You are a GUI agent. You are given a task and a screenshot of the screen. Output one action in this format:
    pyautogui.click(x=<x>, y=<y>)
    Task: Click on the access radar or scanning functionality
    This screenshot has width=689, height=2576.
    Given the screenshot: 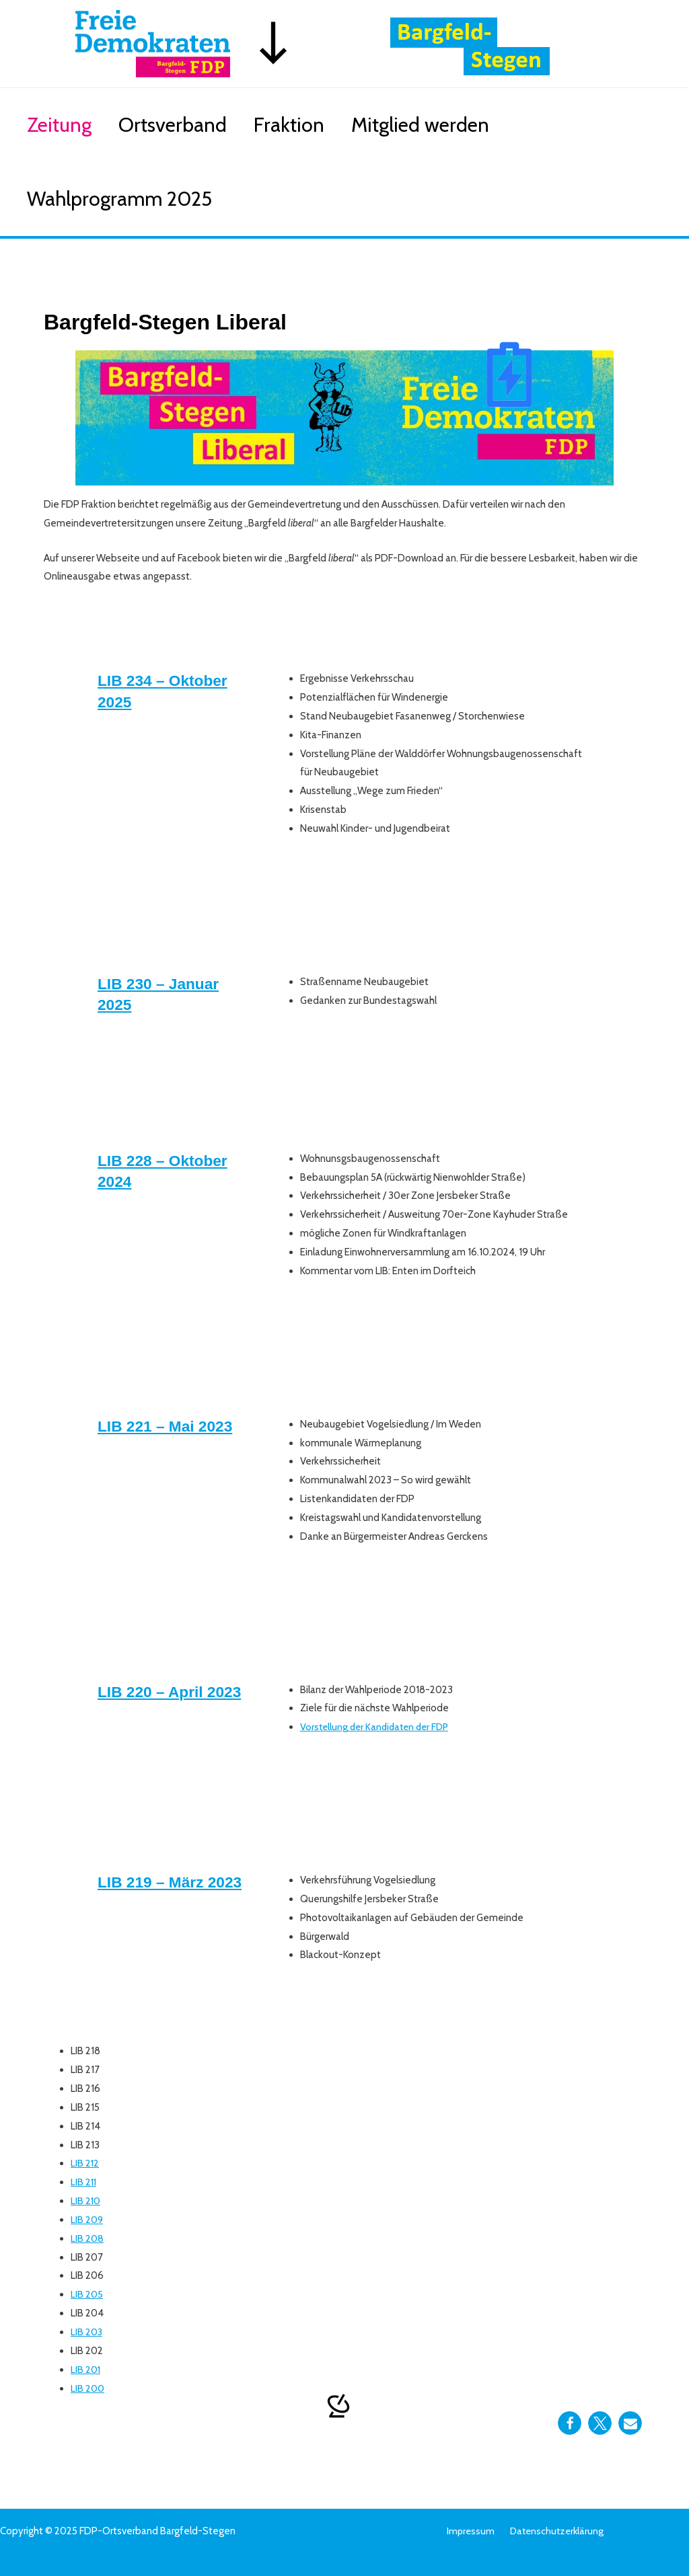 What is the action you would take?
    pyautogui.click(x=338, y=2406)
    